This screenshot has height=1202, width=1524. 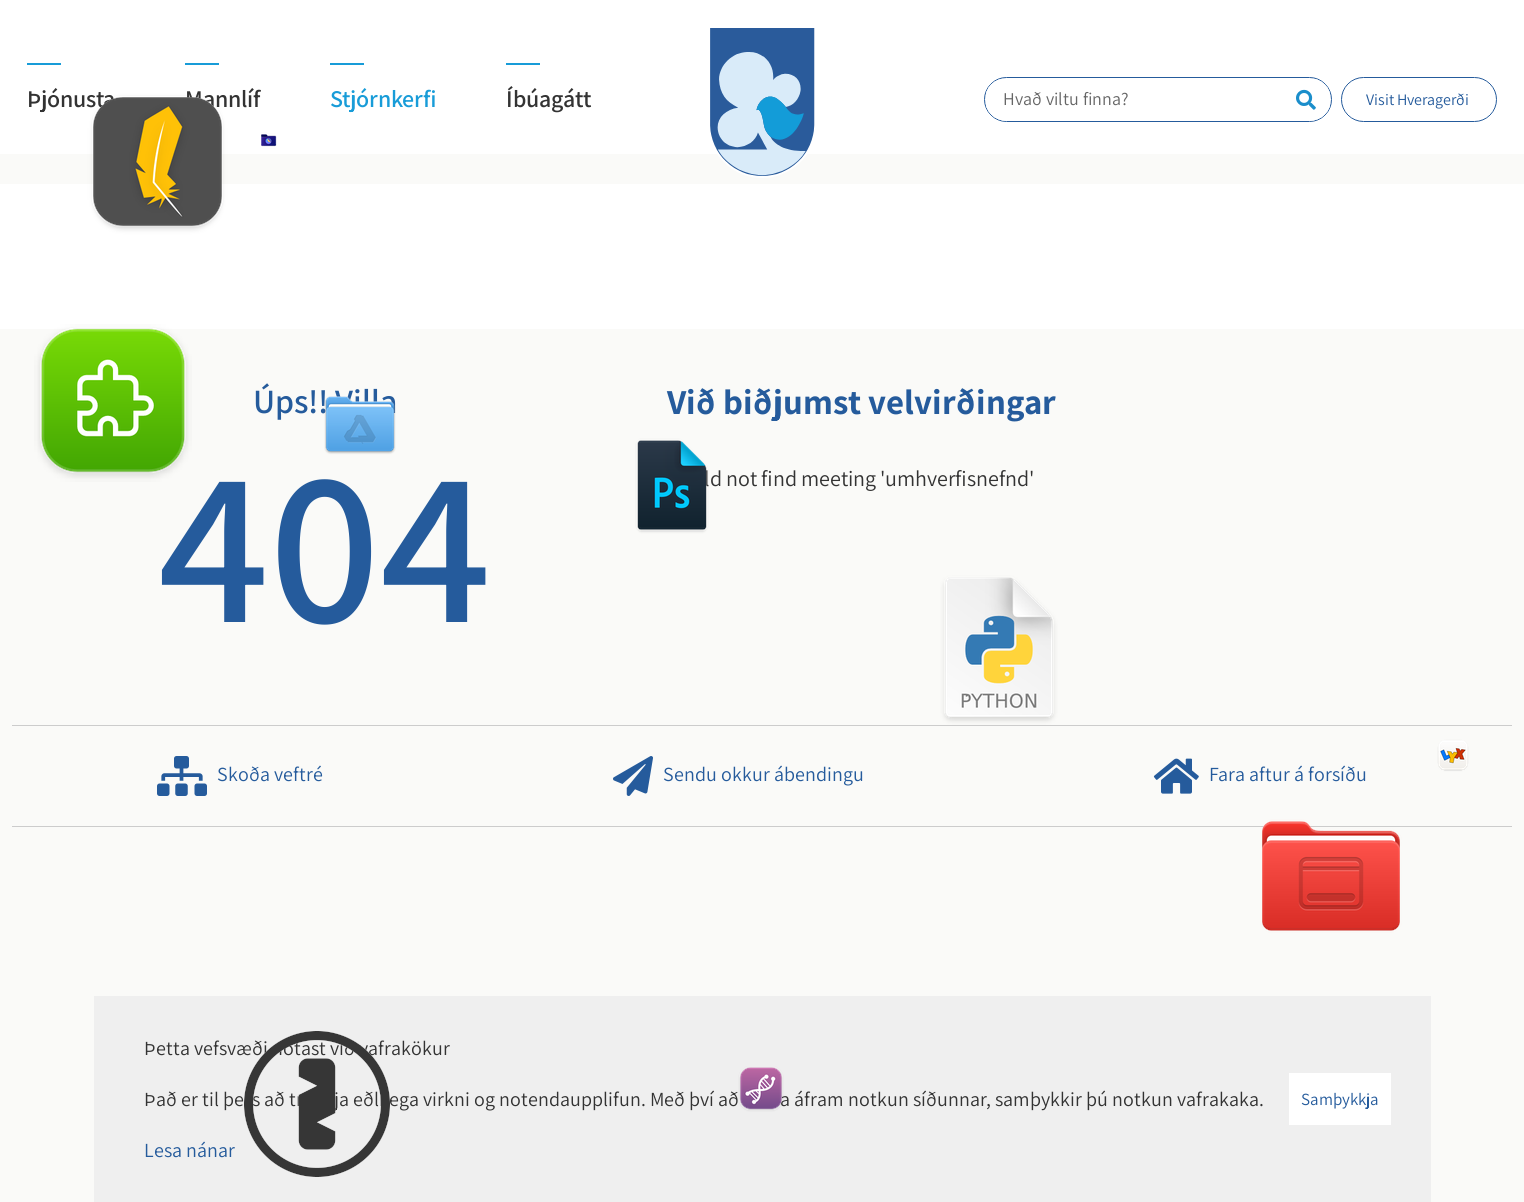 I want to click on open LyX document processor, so click(x=1453, y=755).